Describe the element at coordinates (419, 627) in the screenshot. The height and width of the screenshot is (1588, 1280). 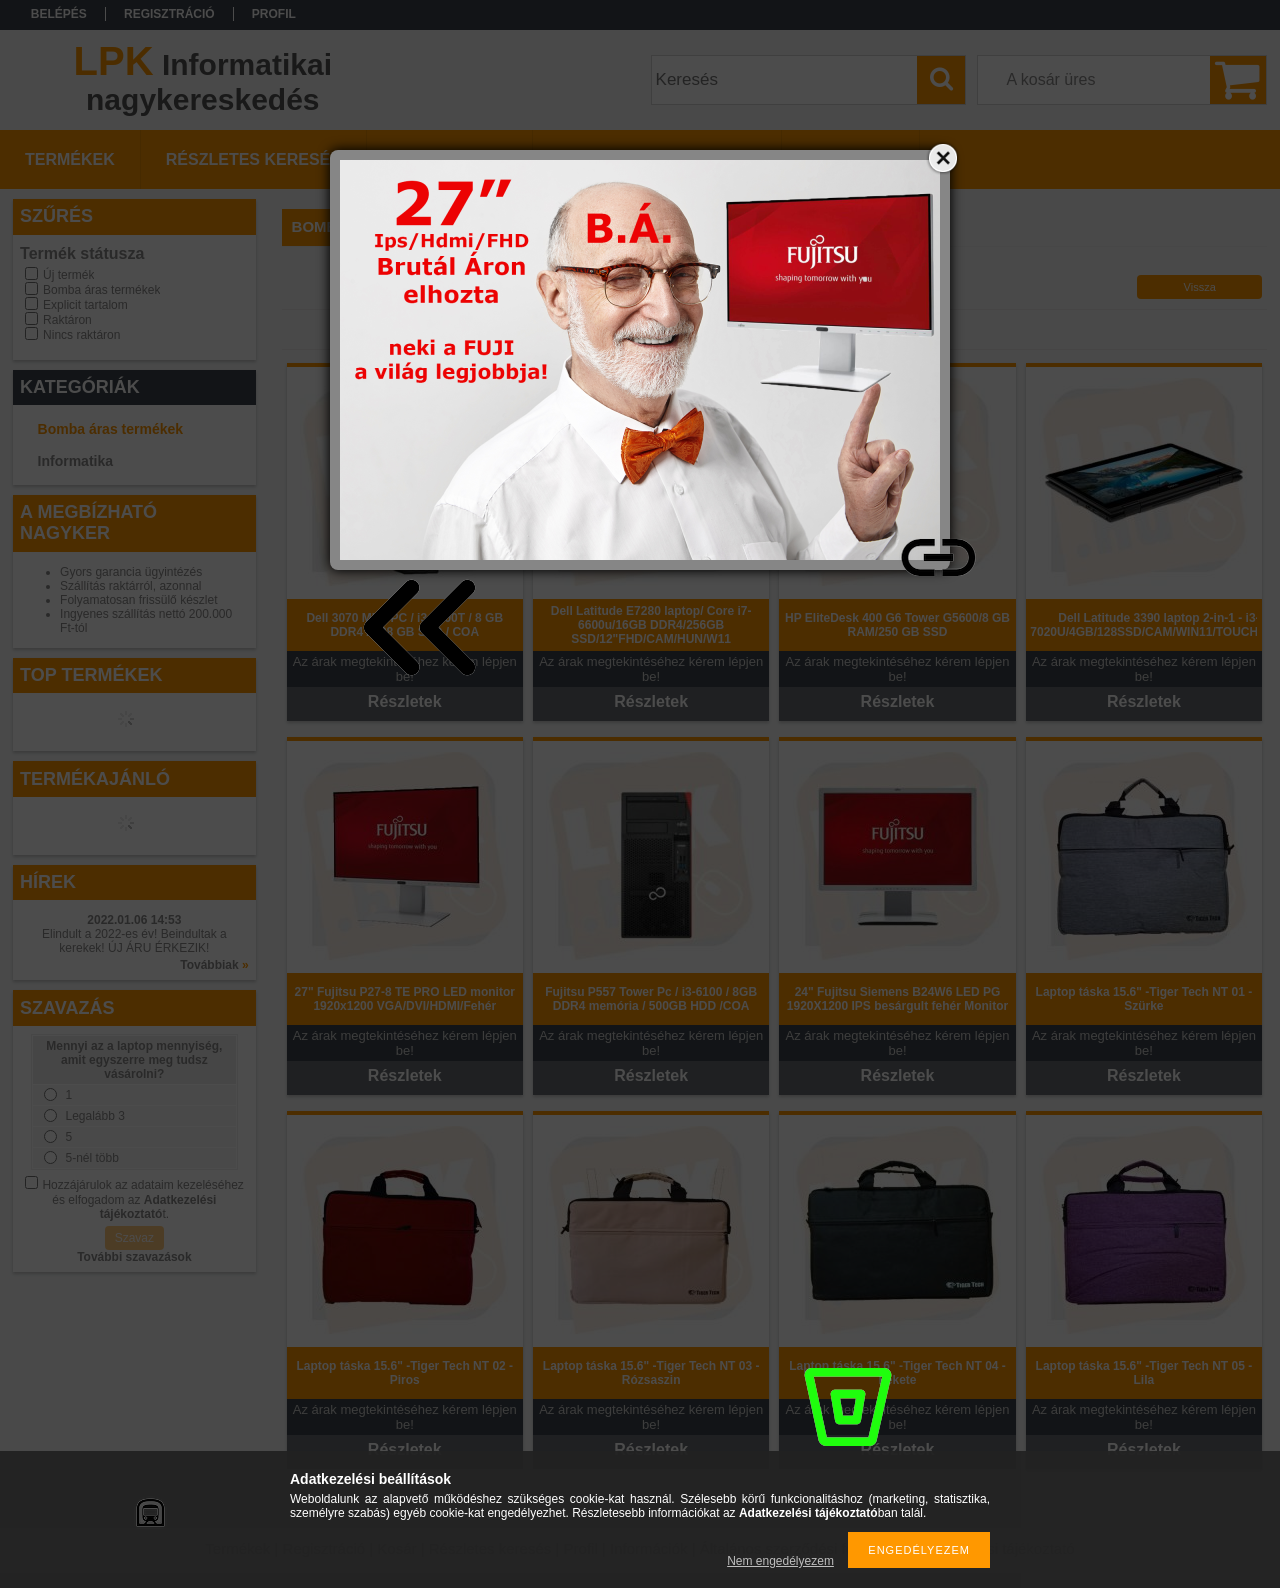
I see `go back to the beginning` at that location.